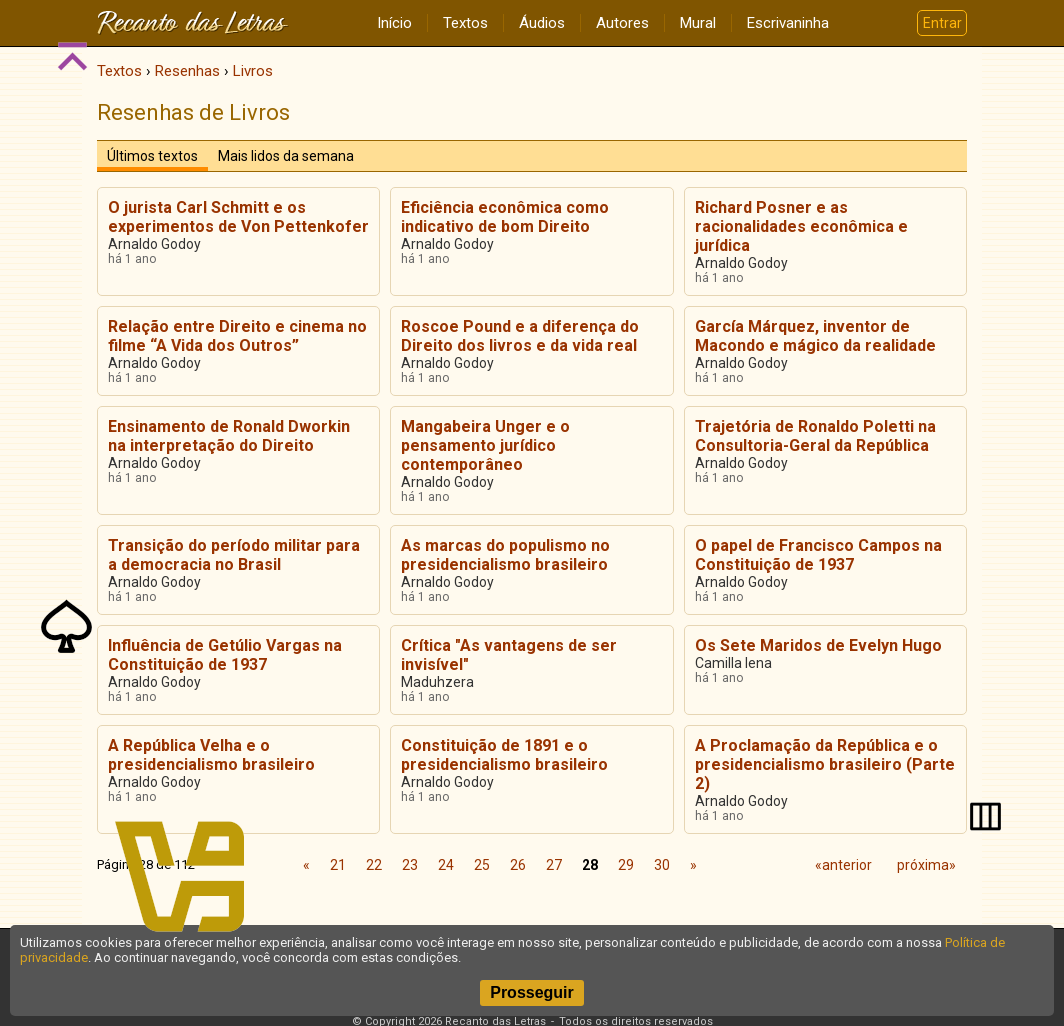 The height and width of the screenshot is (1026, 1064). What do you see at coordinates (985, 816) in the screenshot?
I see `switch to kanban board view` at bounding box center [985, 816].